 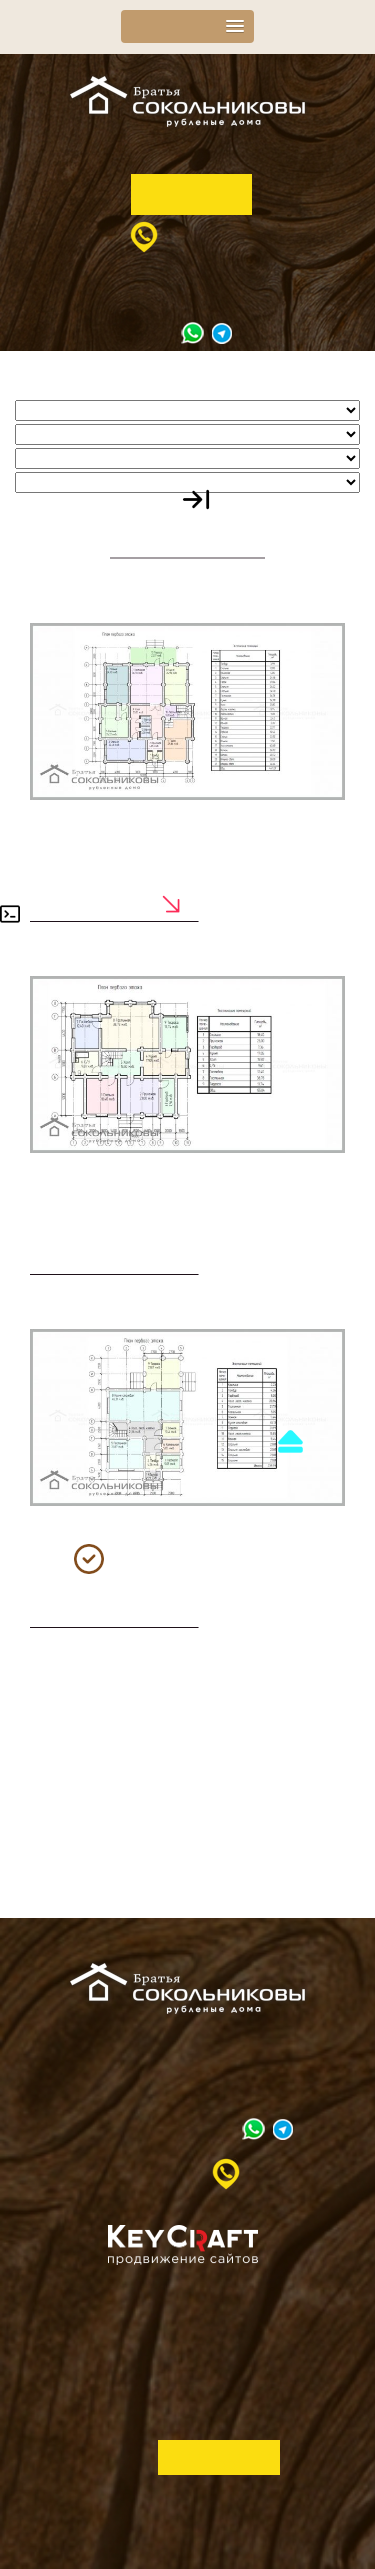 What do you see at coordinates (89, 1559) in the screenshot?
I see `indicates a closed or resolved issue` at bounding box center [89, 1559].